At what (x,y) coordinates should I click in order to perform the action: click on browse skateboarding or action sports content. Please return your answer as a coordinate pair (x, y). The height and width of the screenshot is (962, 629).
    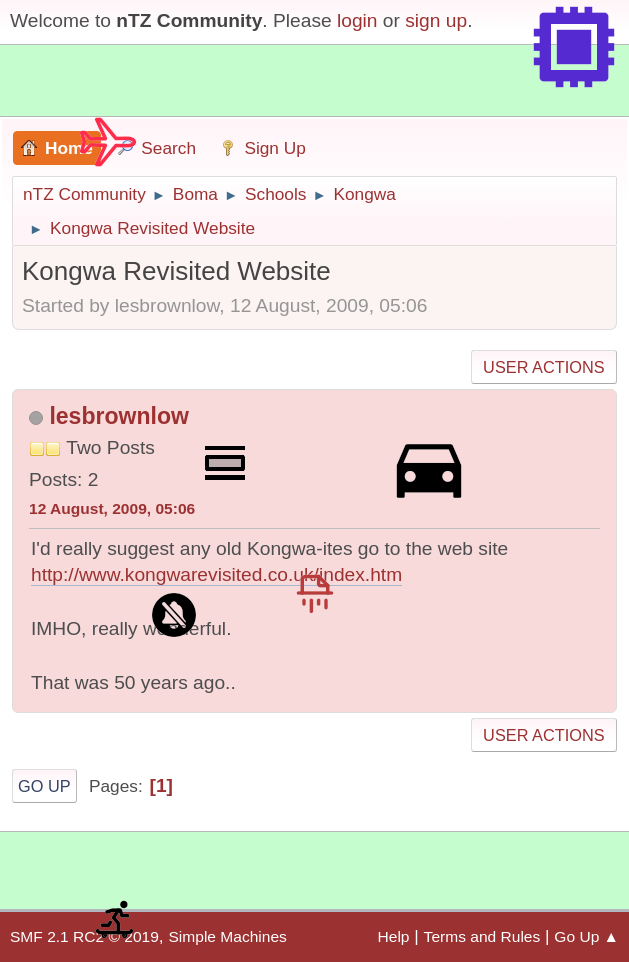
    Looking at the image, I should click on (114, 919).